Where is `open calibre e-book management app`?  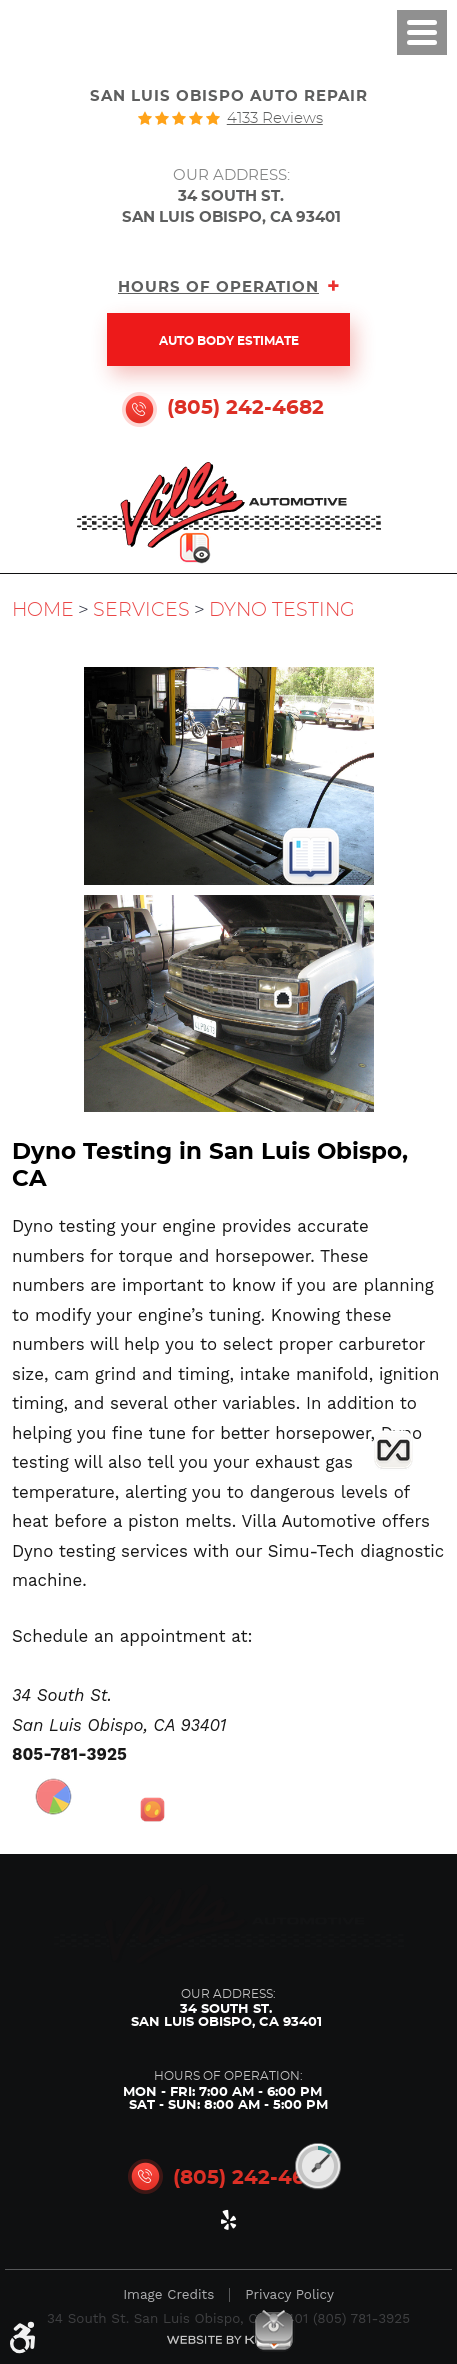 open calibre e-book management app is located at coordinates (194, 547).